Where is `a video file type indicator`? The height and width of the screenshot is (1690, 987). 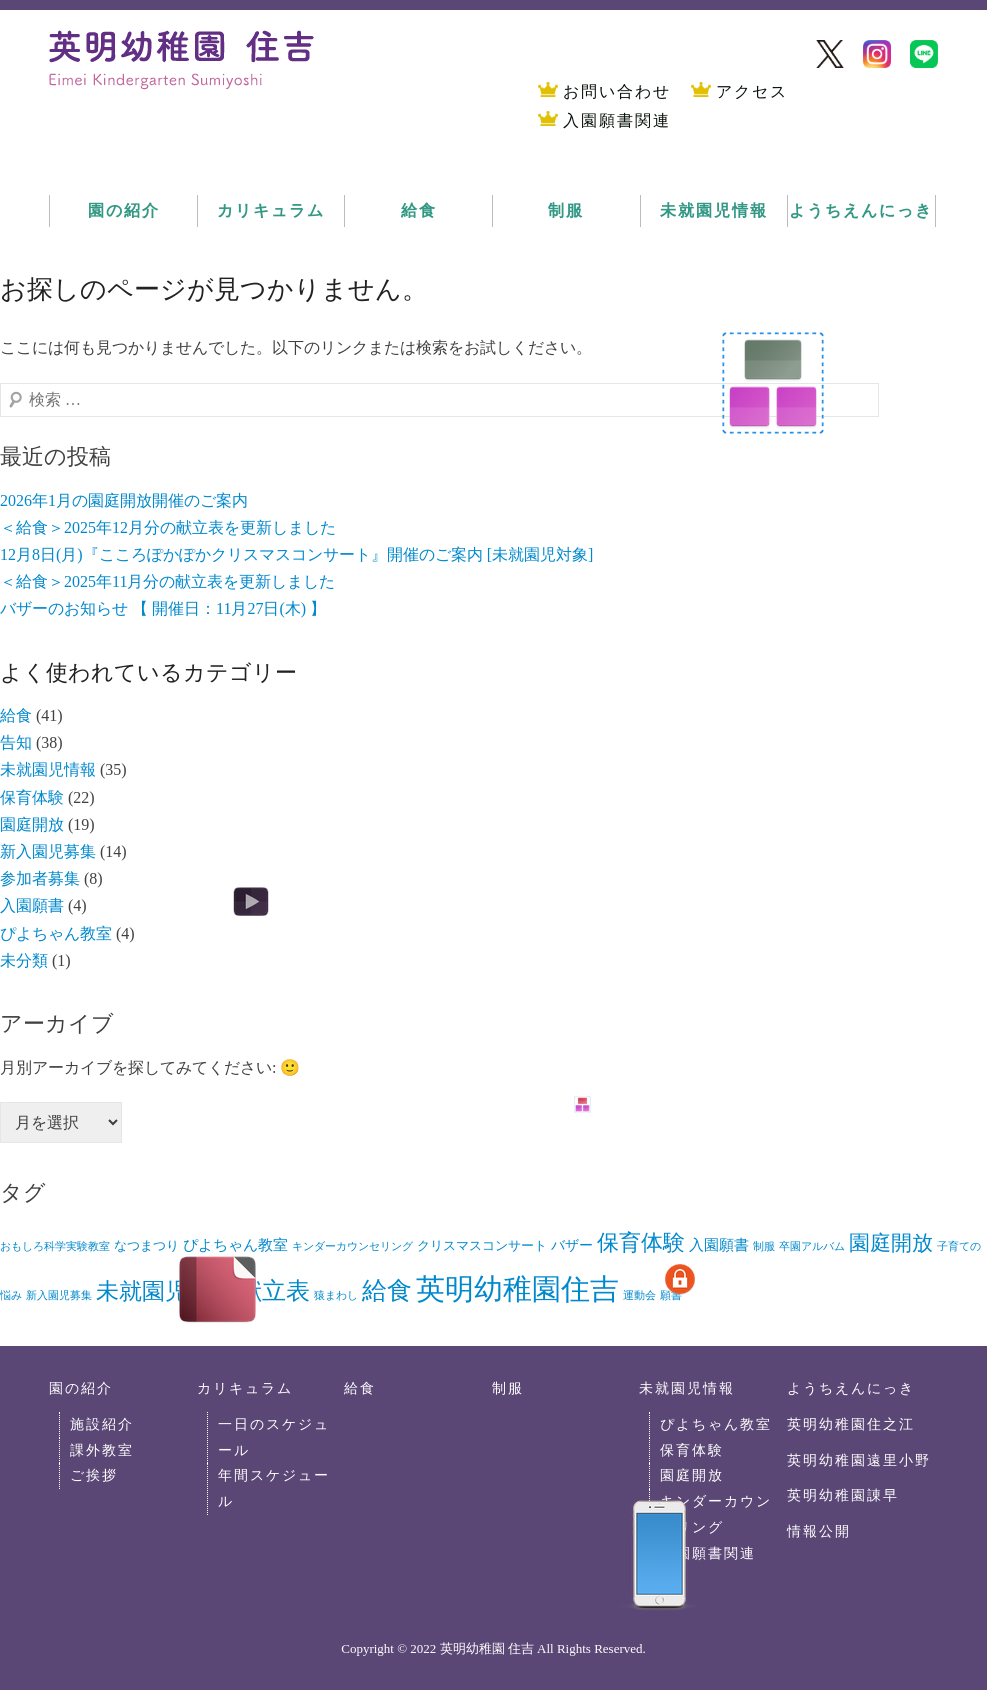
a video file type indicator is located at coordinates (251, 900).